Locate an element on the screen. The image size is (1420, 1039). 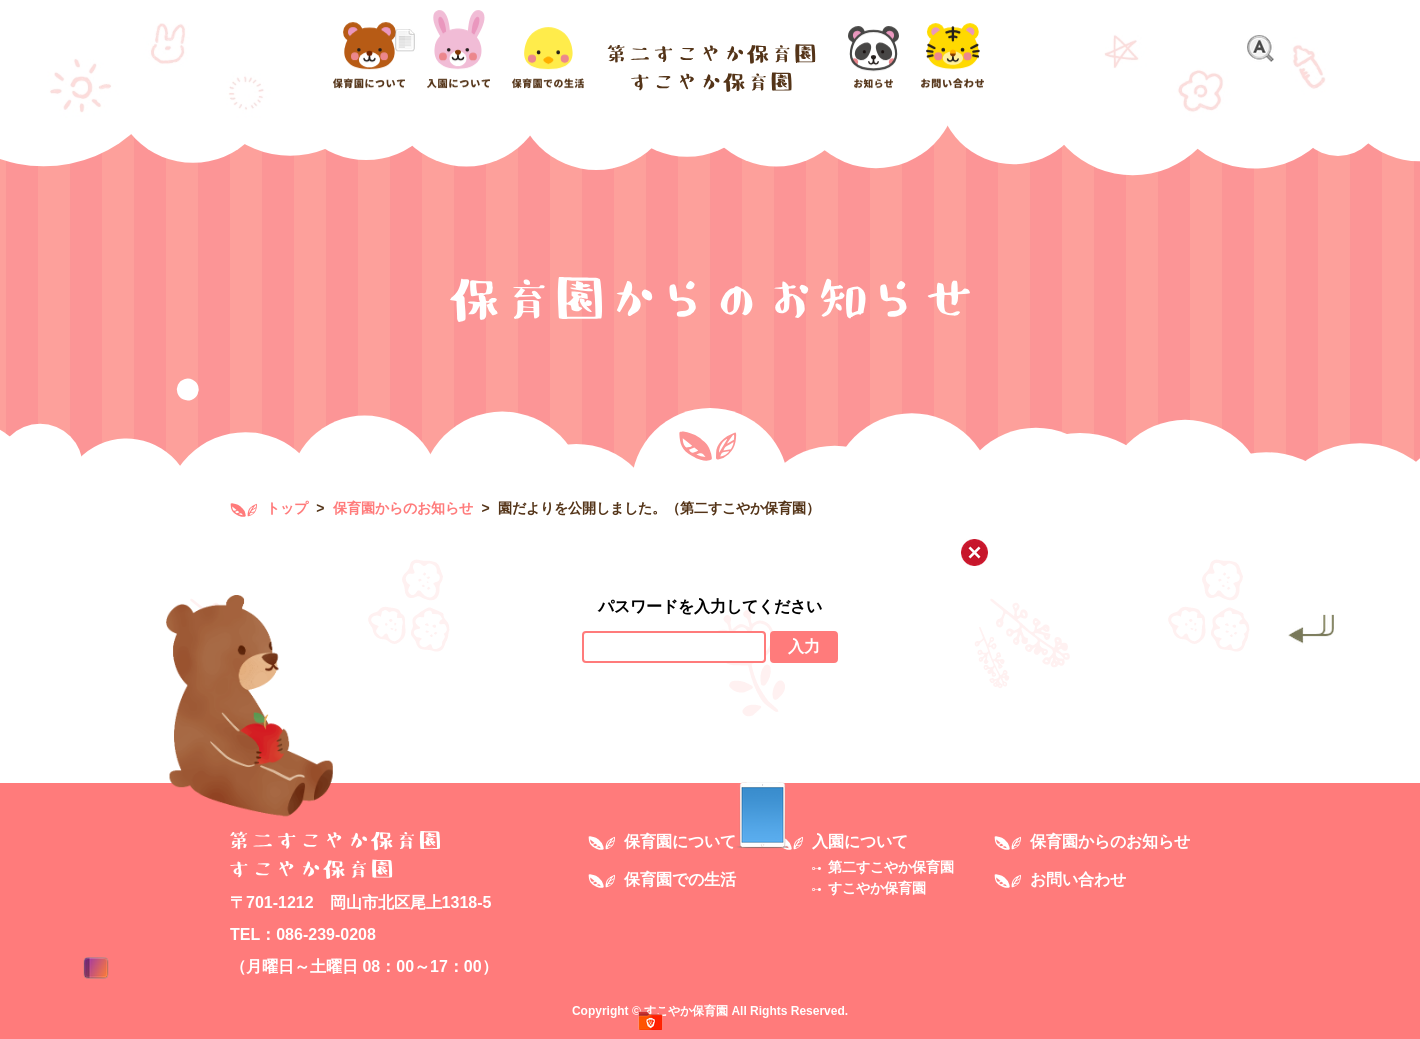
iPad Pro device with cellular connectivity is located at coordinates (762, 815).